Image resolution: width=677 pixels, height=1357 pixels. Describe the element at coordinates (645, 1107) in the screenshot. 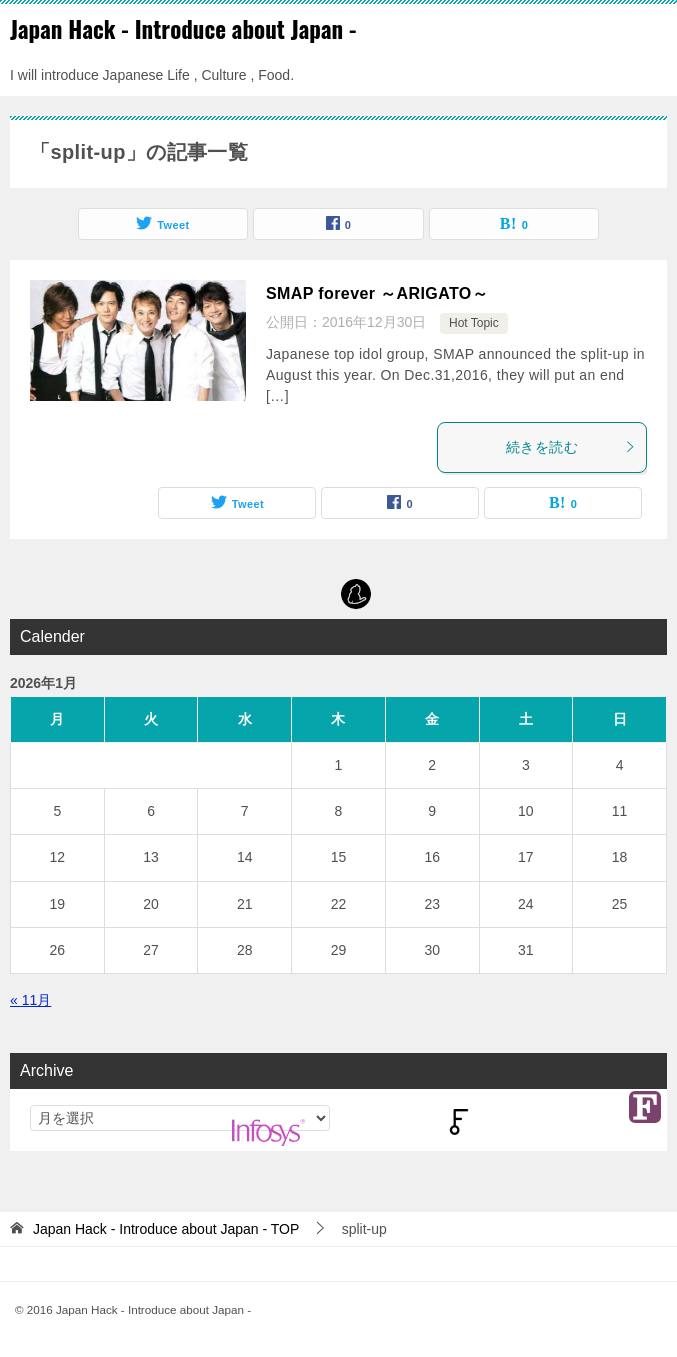

I see `fortran programming language logo` at that location.